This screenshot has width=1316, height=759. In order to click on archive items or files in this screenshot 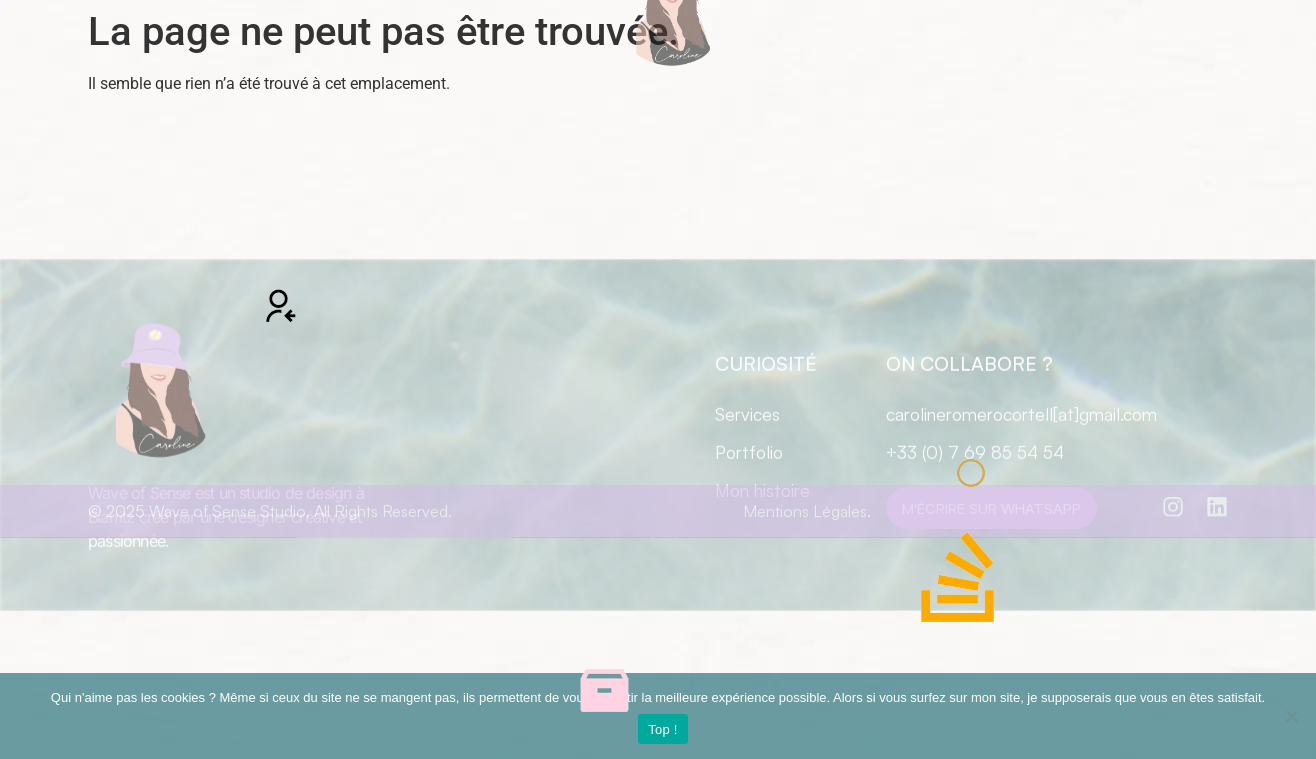, I will do `click(604, 690)`.